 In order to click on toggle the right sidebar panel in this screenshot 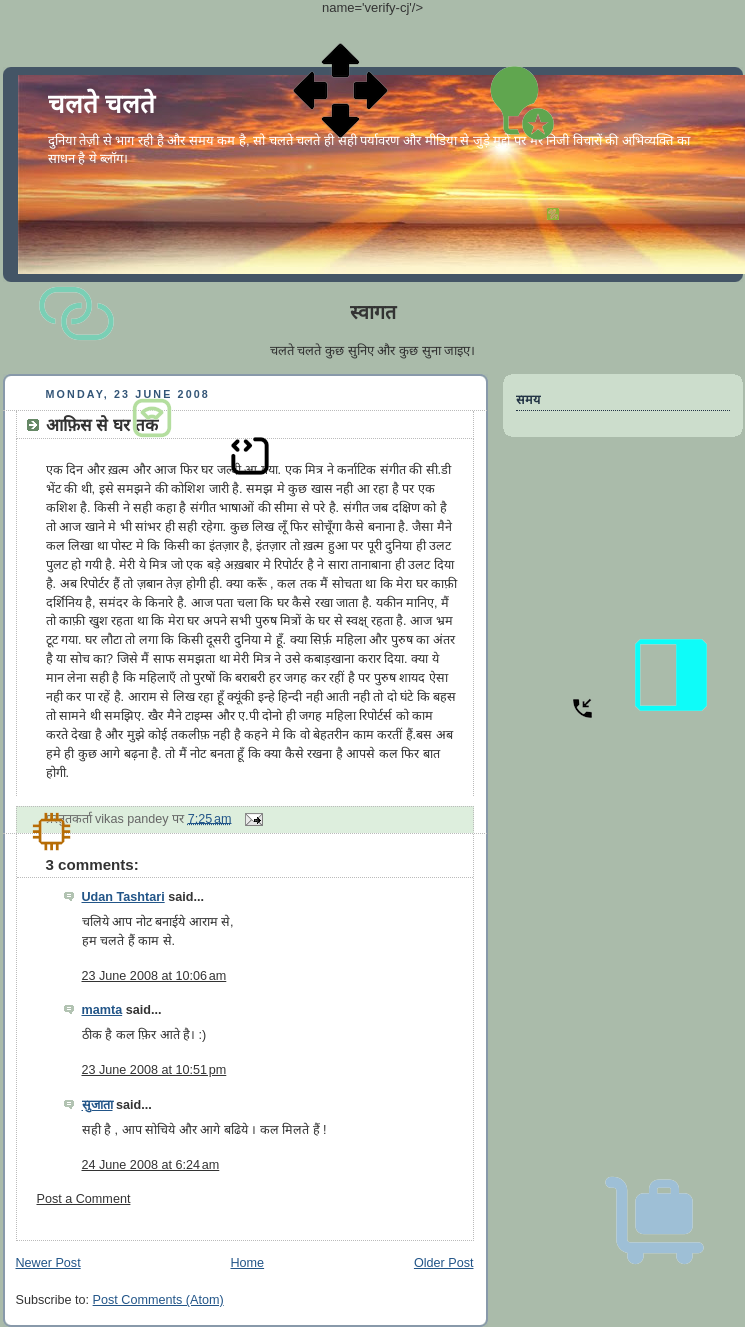, I will do `click(671, 675)`.